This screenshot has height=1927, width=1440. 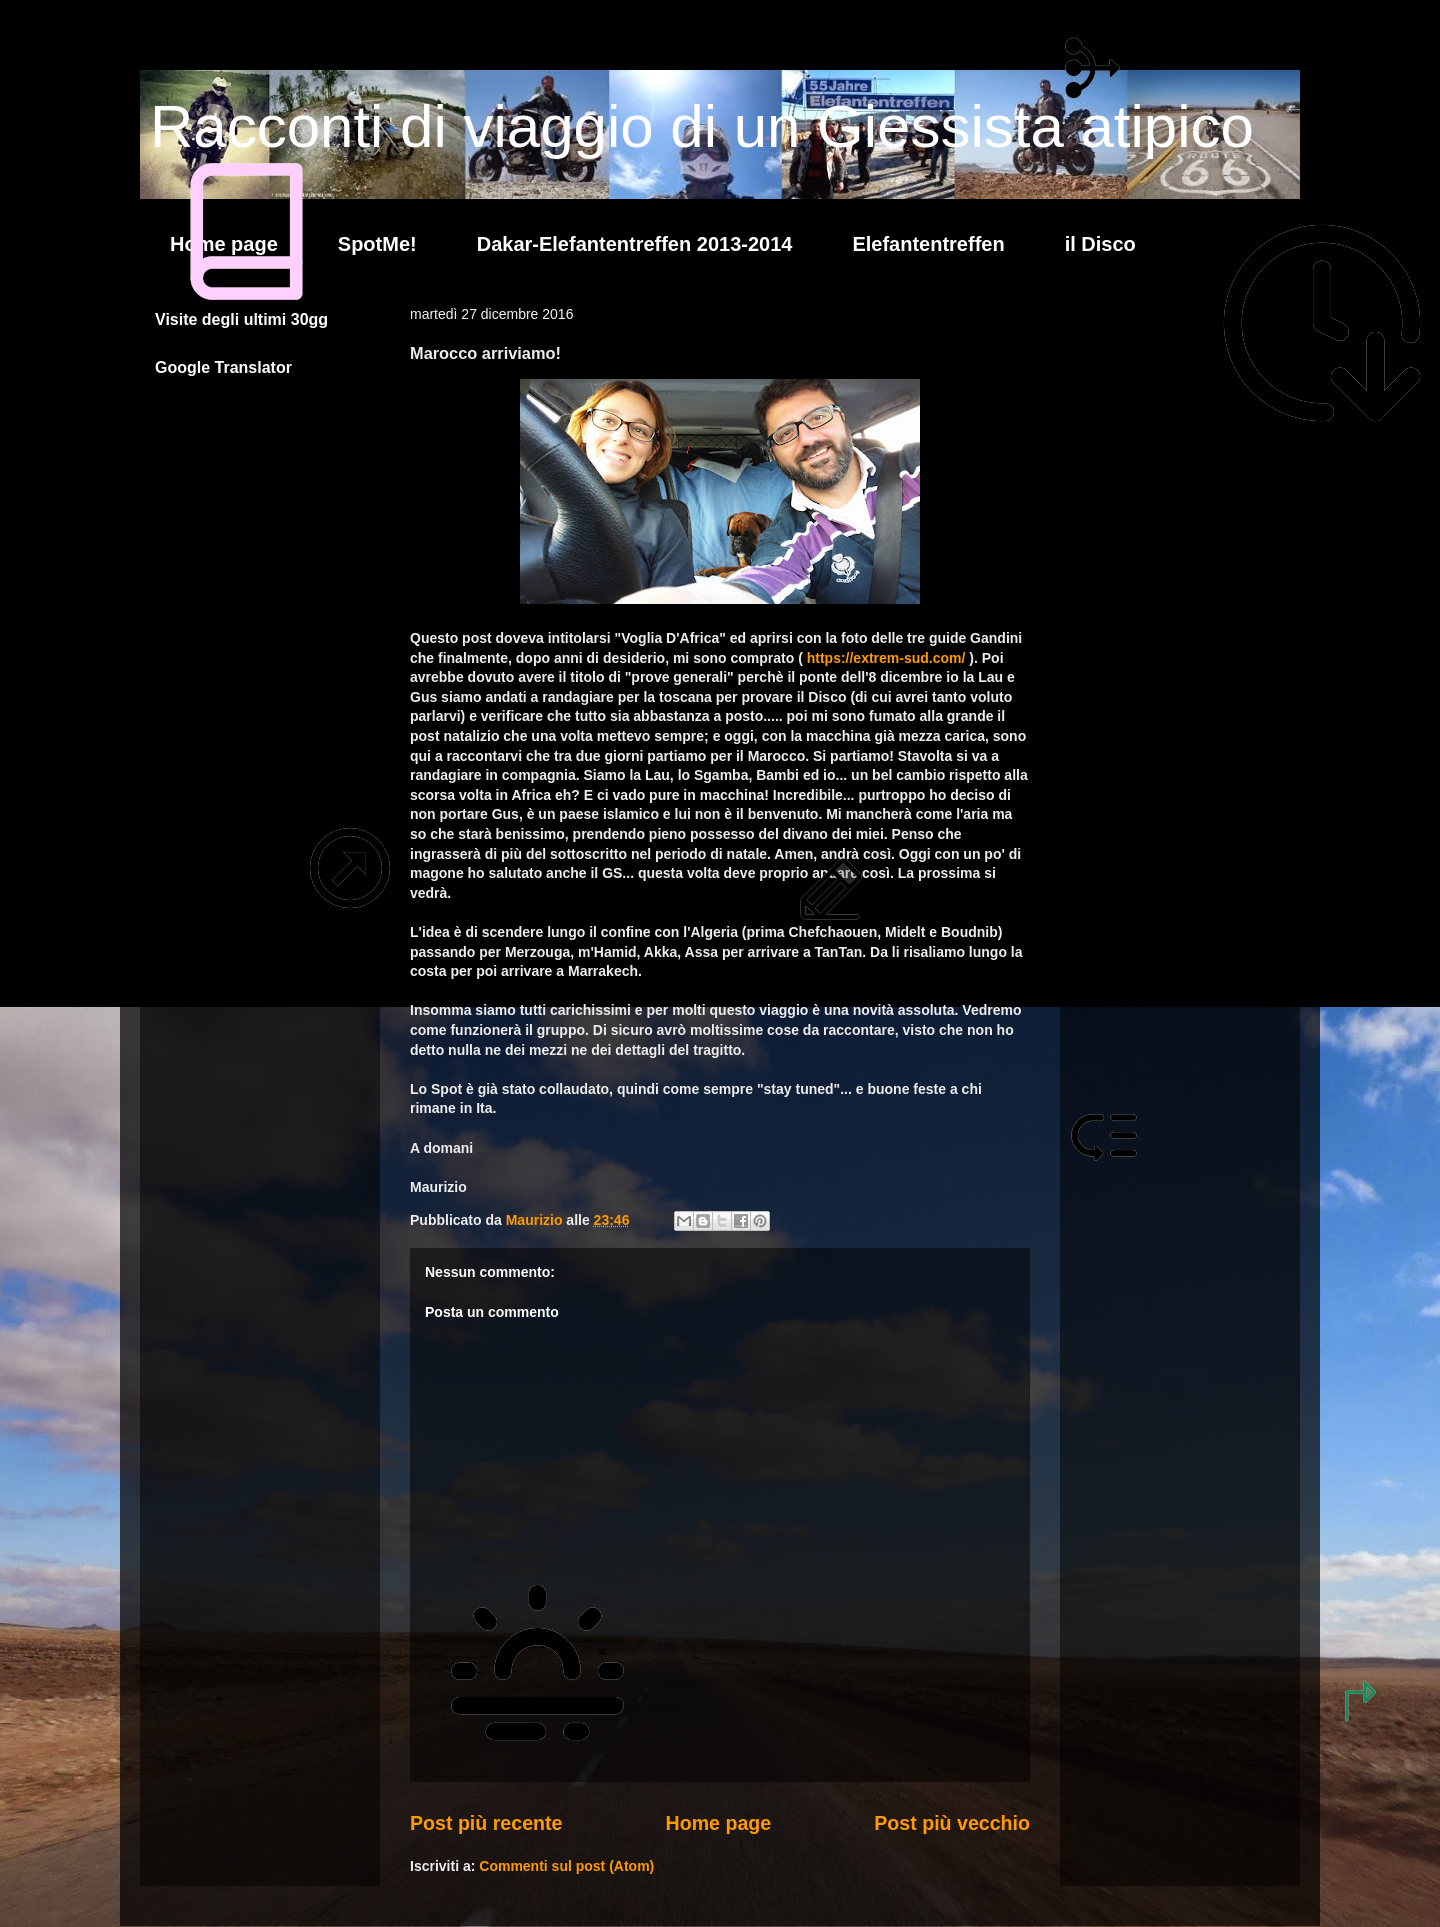 What do you see at coordinates (350, 868) in the screenshot?
I see `open link in new window or external site` at bounding box center [350, 868].